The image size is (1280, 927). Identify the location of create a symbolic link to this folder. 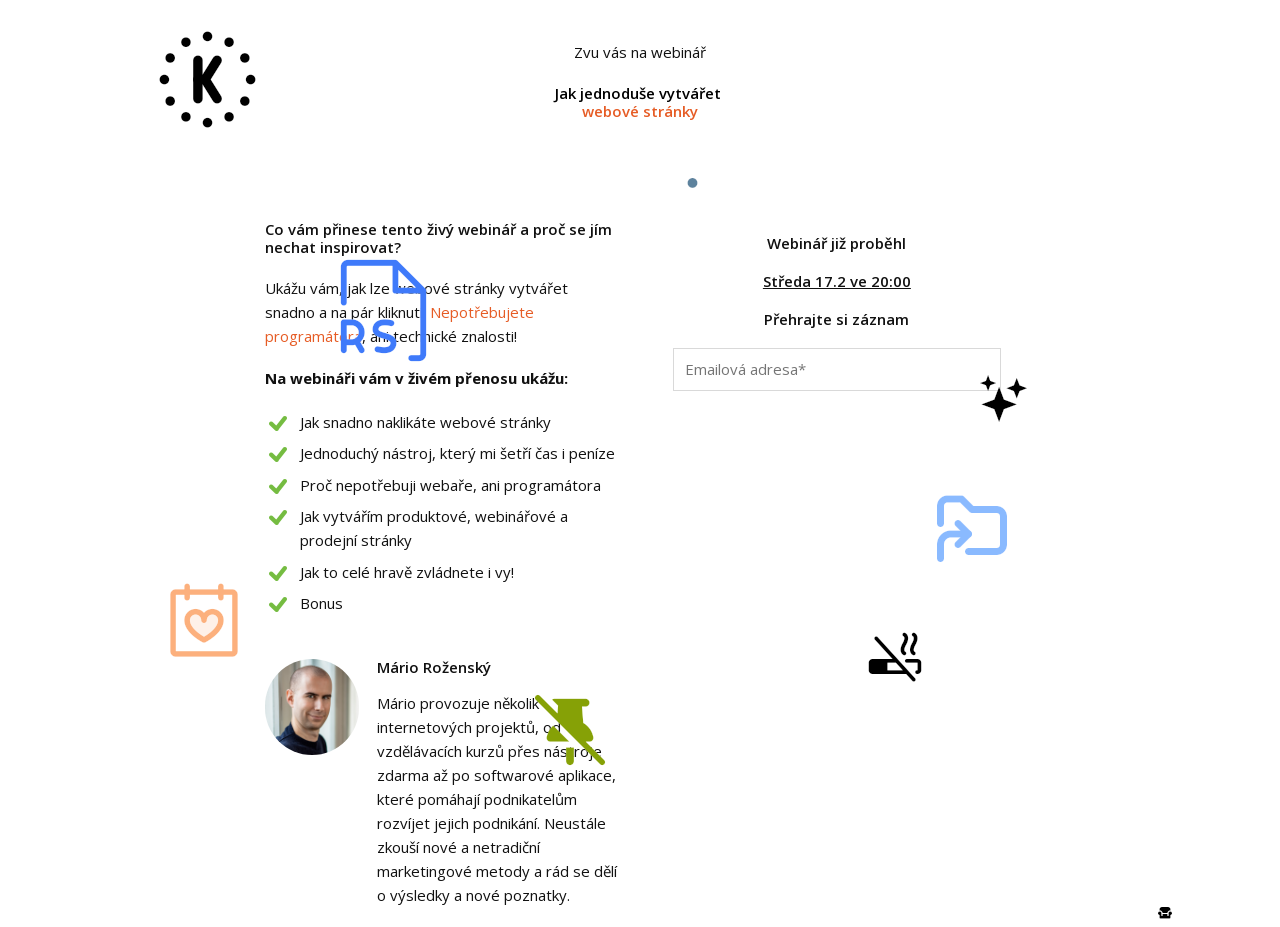
(972, 527).